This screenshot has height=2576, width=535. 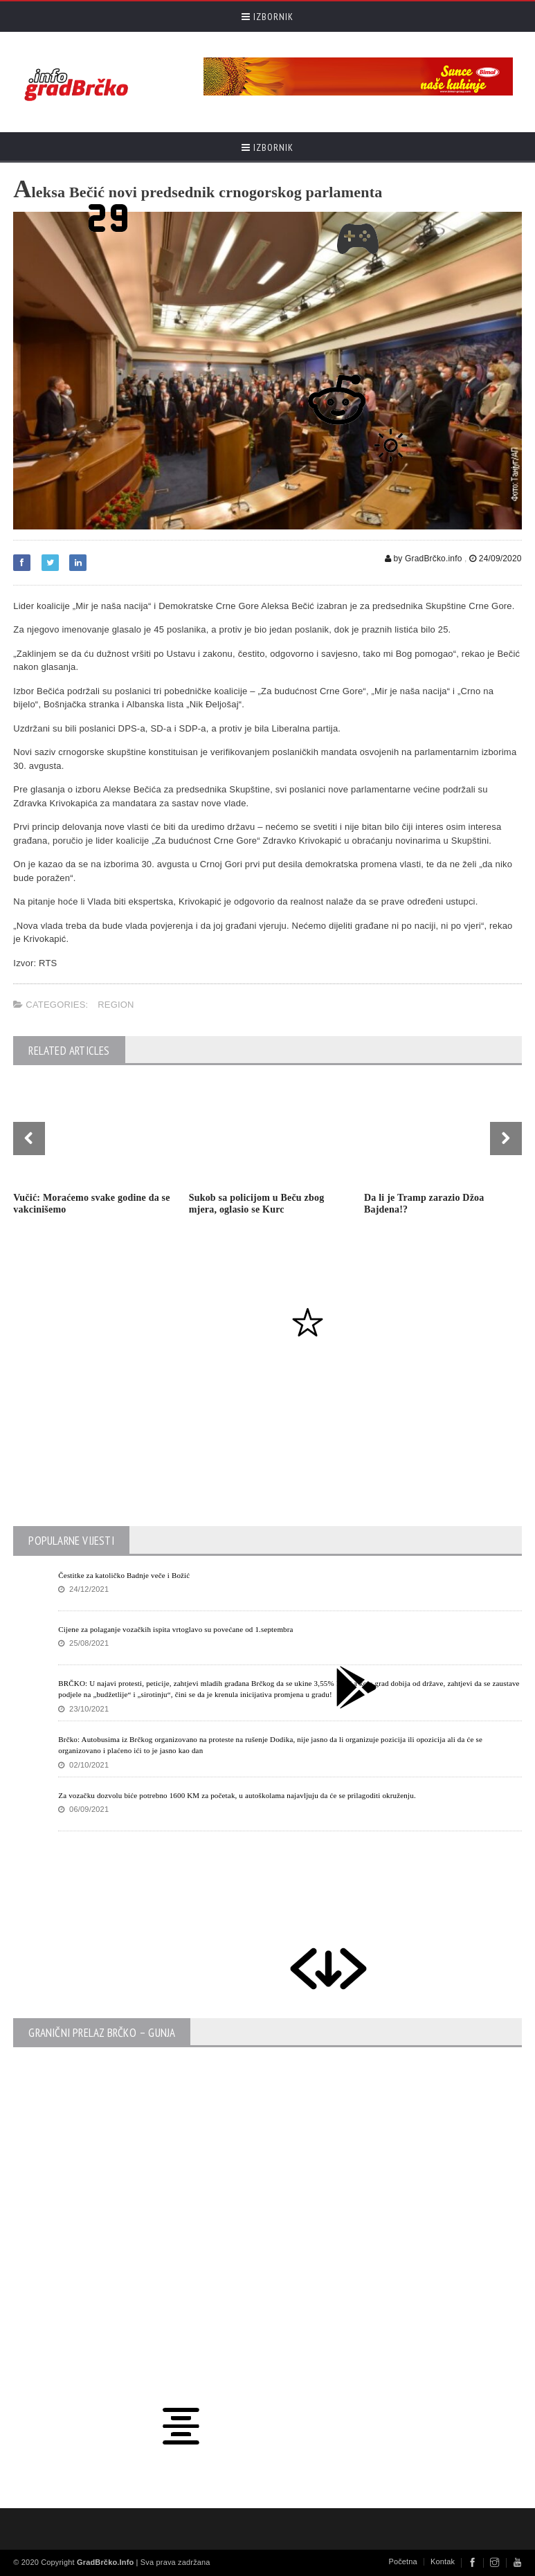 What do you see at coordinates (108, 218) in the screenshot?
I see `indicates day 29 on a calendar or date picker` at bounding box center [108, 218].